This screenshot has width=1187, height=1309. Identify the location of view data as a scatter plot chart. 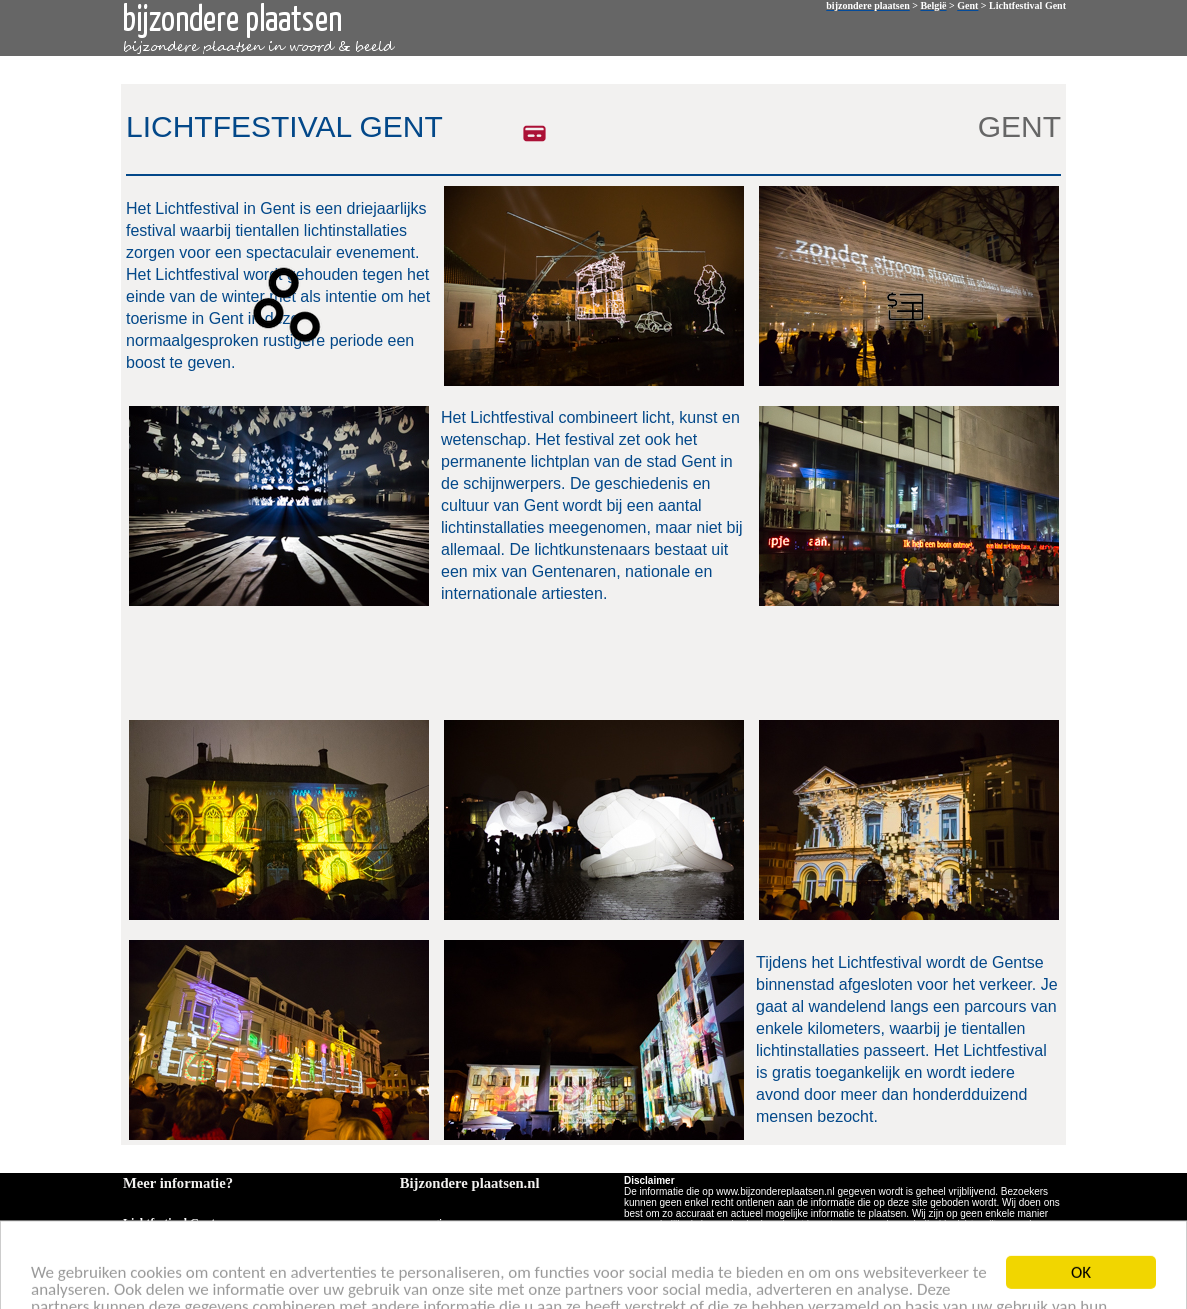
(287, 305).